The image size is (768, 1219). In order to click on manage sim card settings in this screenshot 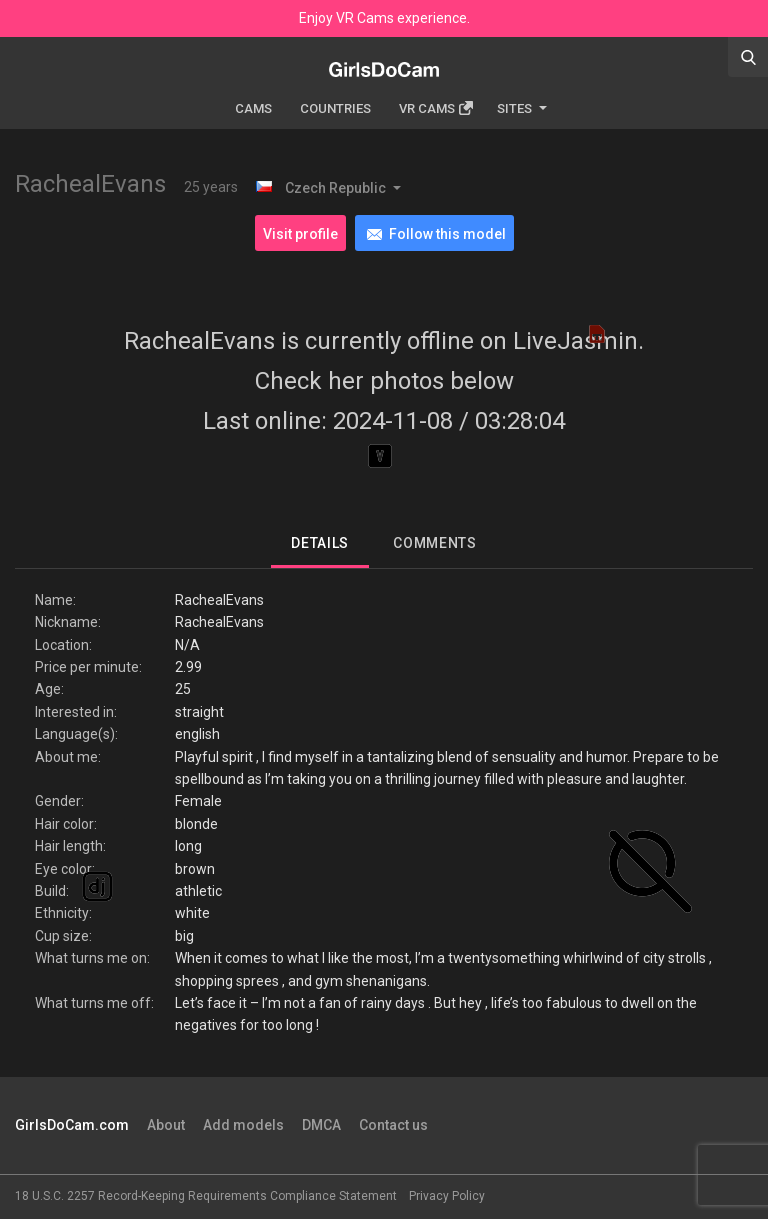, I will do `click(597, 334)`.